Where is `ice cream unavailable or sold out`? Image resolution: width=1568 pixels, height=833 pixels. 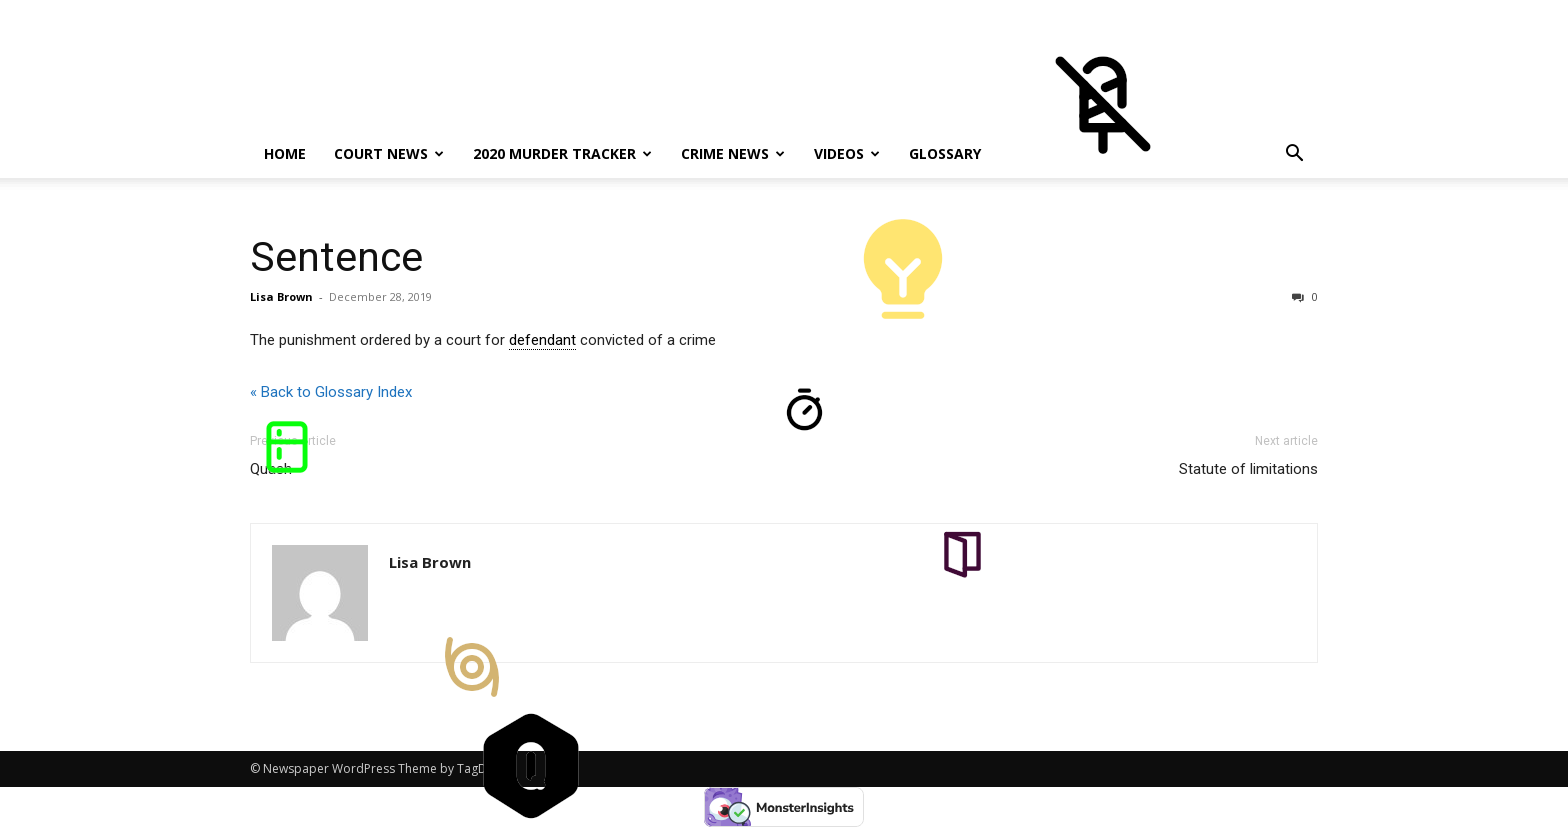
ice cream unavailable or sold out is located at coordinates (1103, 104).